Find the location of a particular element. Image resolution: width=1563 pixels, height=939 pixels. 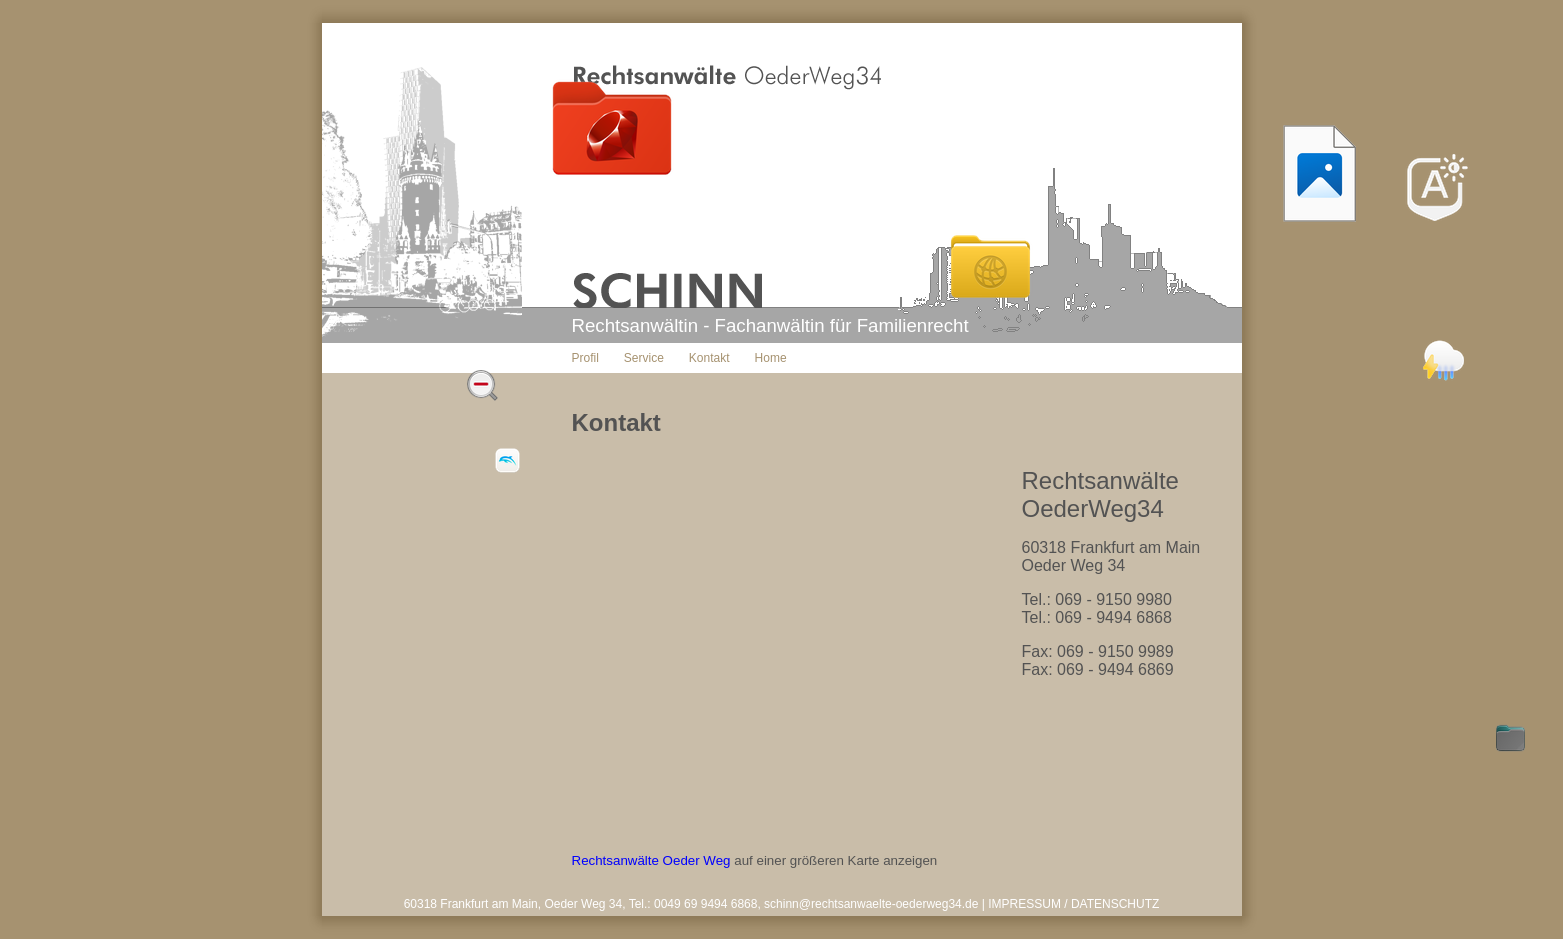

open dolphin emulator app is located at coordinates (507, 460).